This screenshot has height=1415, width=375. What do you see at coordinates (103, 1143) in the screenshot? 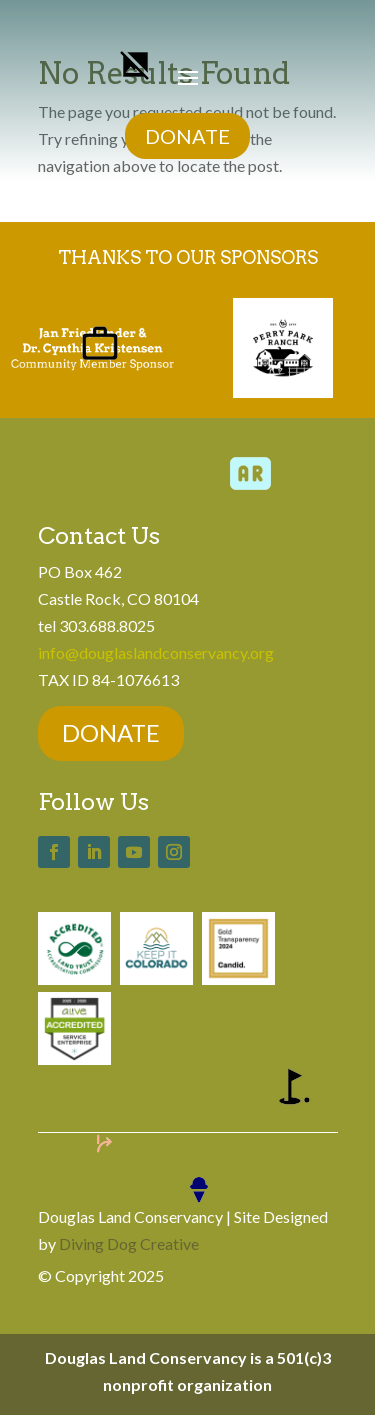
I see `take the next right turn` at bounding box center [103, 1143].